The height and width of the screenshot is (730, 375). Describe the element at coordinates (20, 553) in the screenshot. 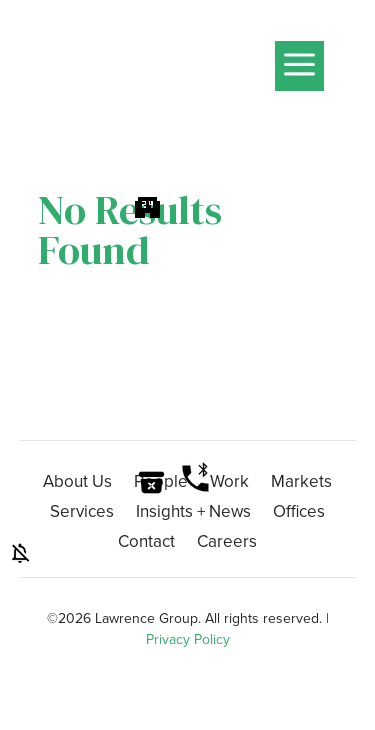

I see `mute notifications` at that location.